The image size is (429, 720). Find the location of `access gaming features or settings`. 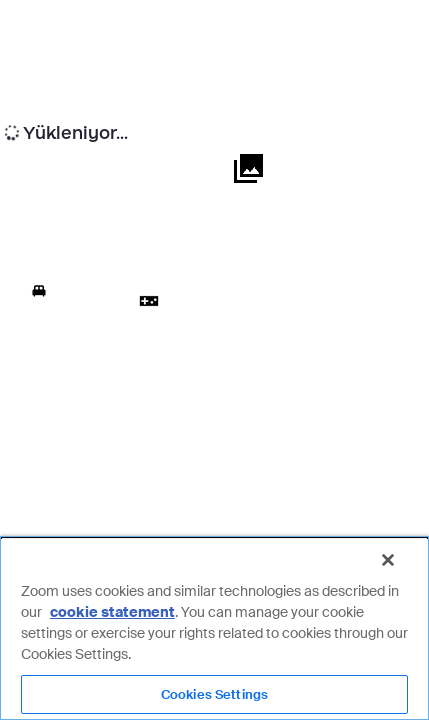

access gaming features or settings is located at coordinates (149, 301).